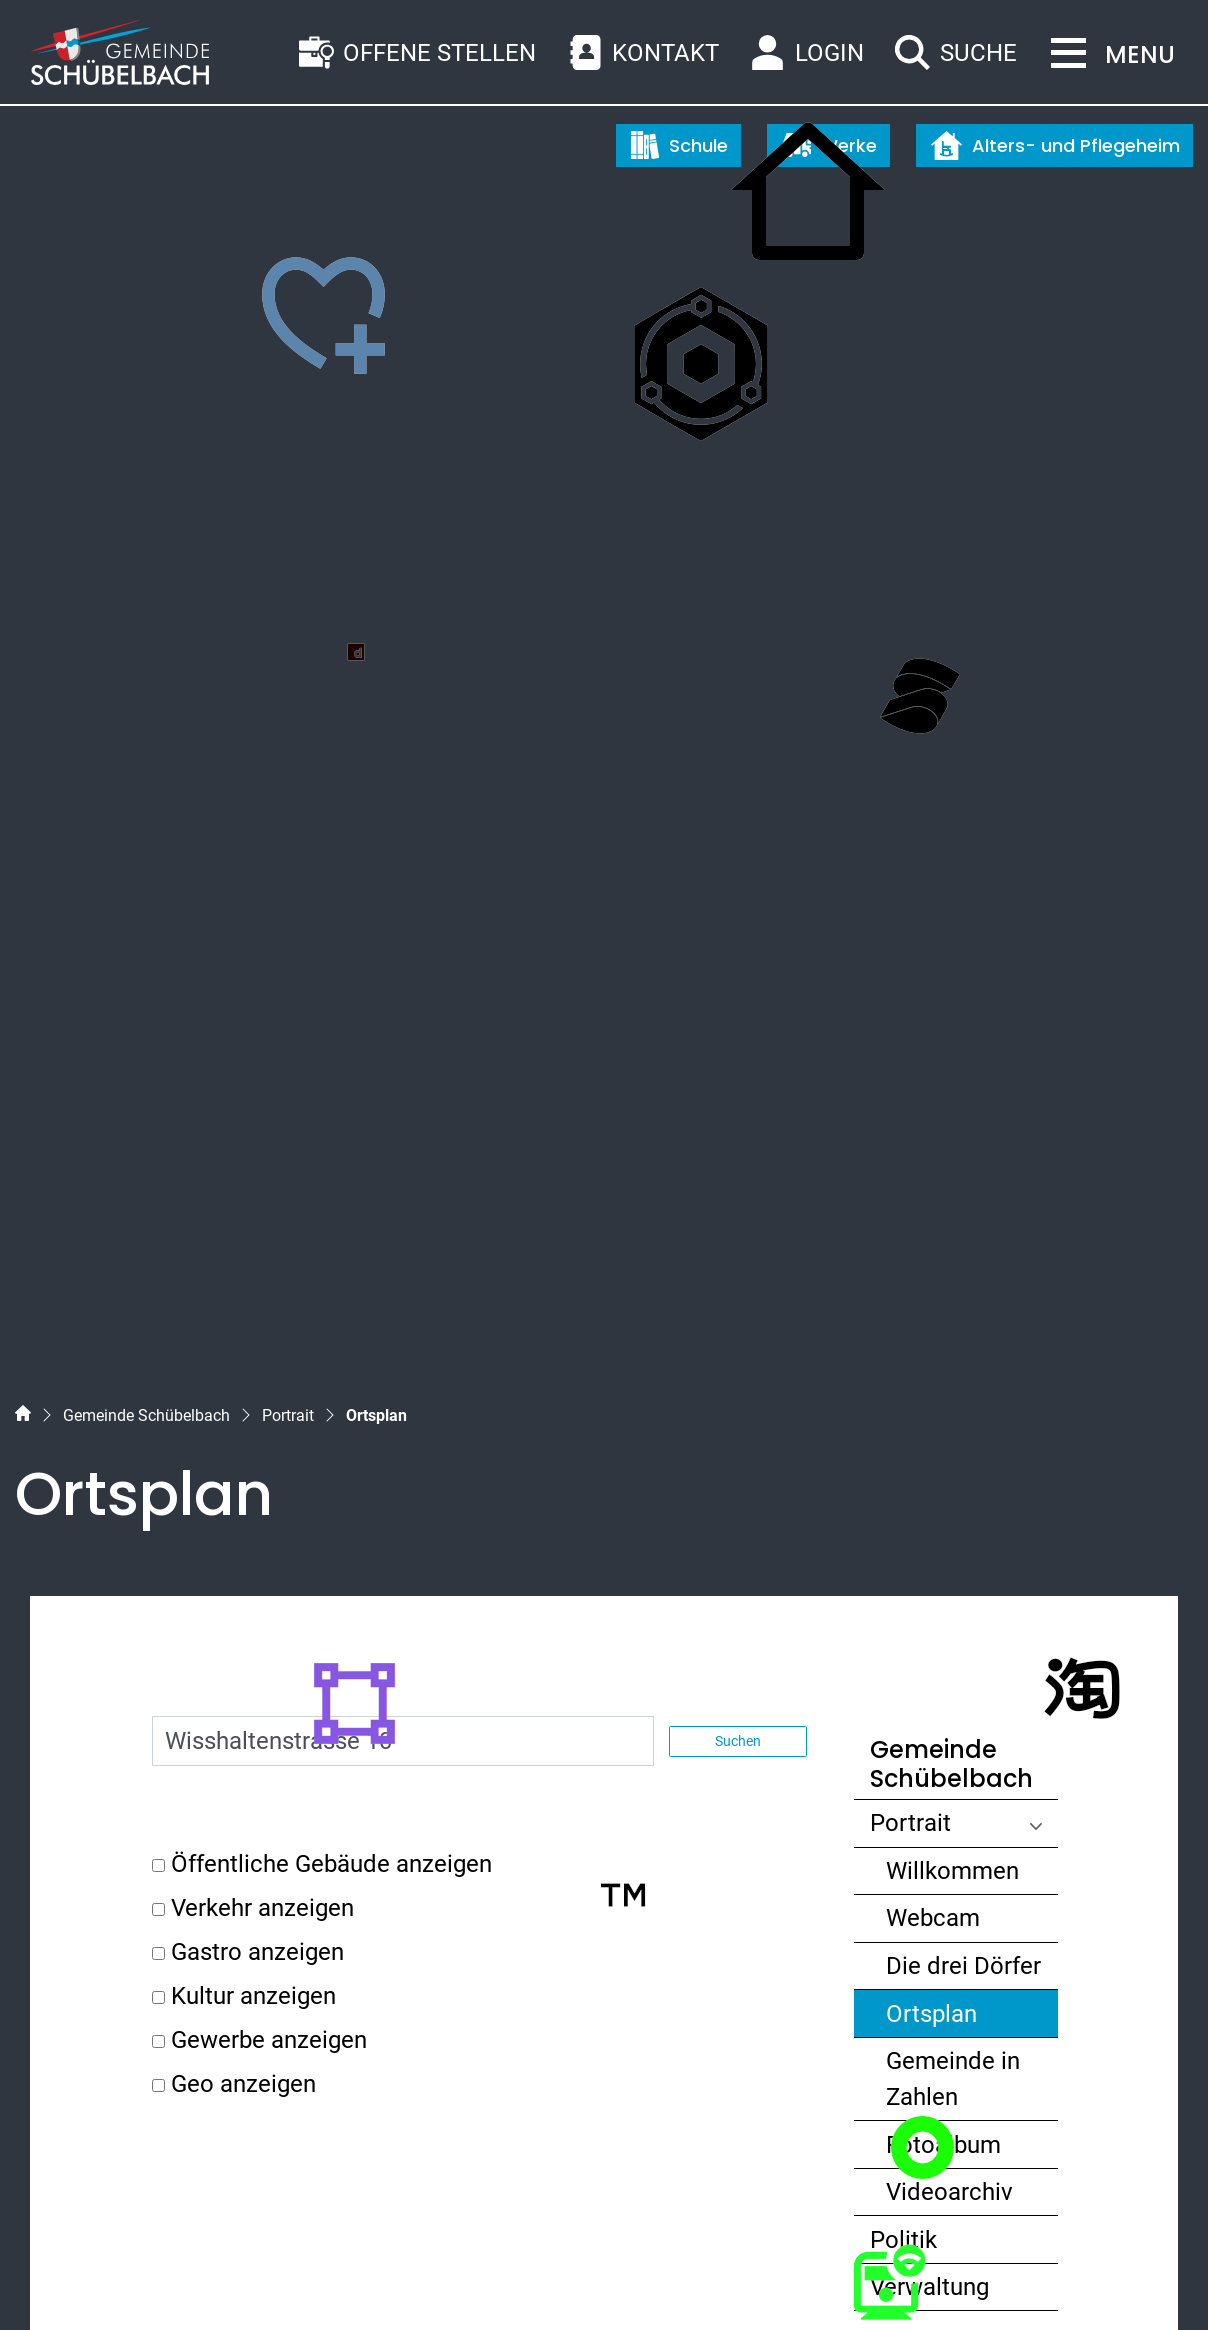 The height and width of the screenshot is (2330, 1208). I want to click on open the dailymotion app, so click(356, 652).